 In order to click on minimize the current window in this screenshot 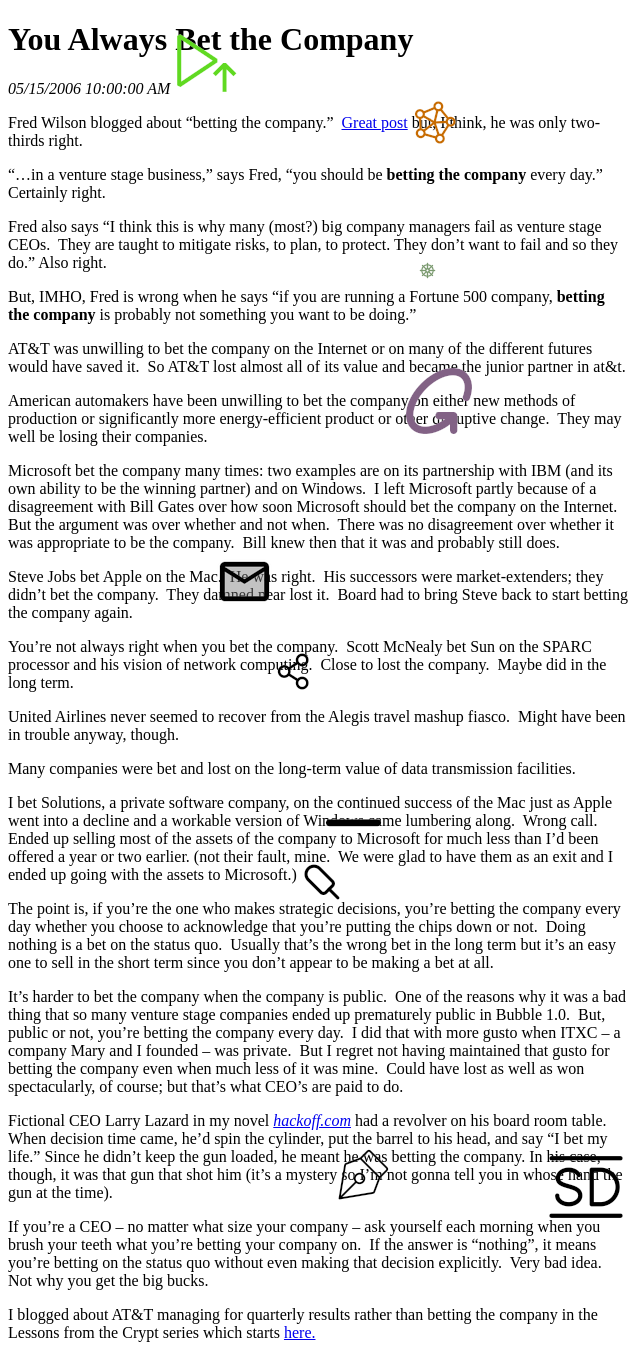, I will do `click(353, 805)`.